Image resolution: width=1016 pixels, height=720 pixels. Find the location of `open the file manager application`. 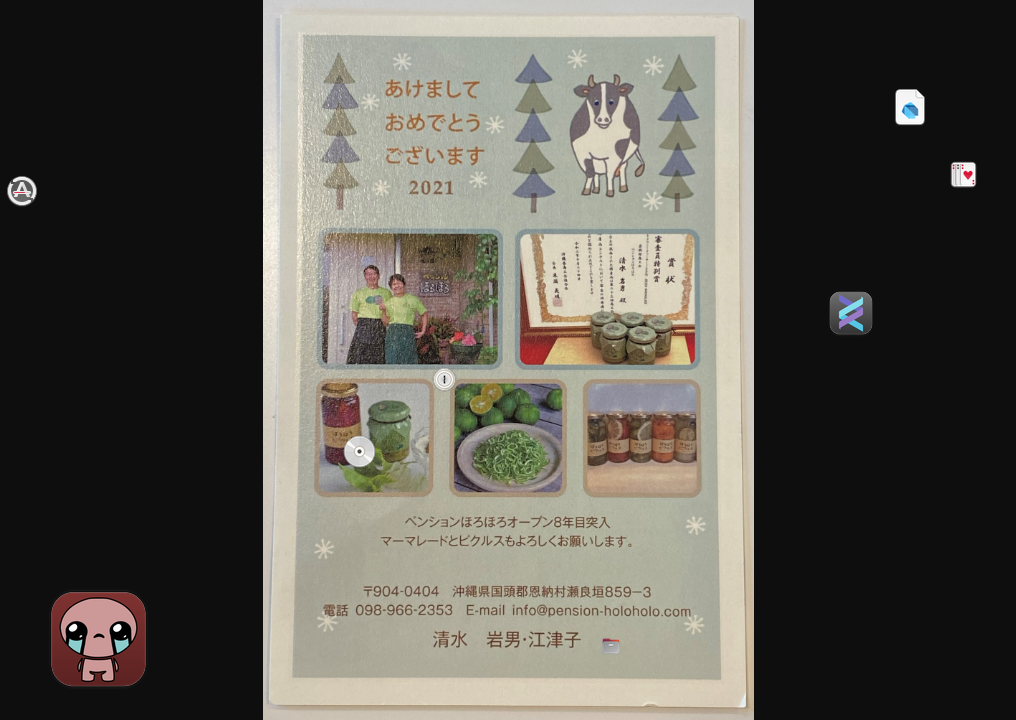

open the file manager application is located at coordinates (611, 646).